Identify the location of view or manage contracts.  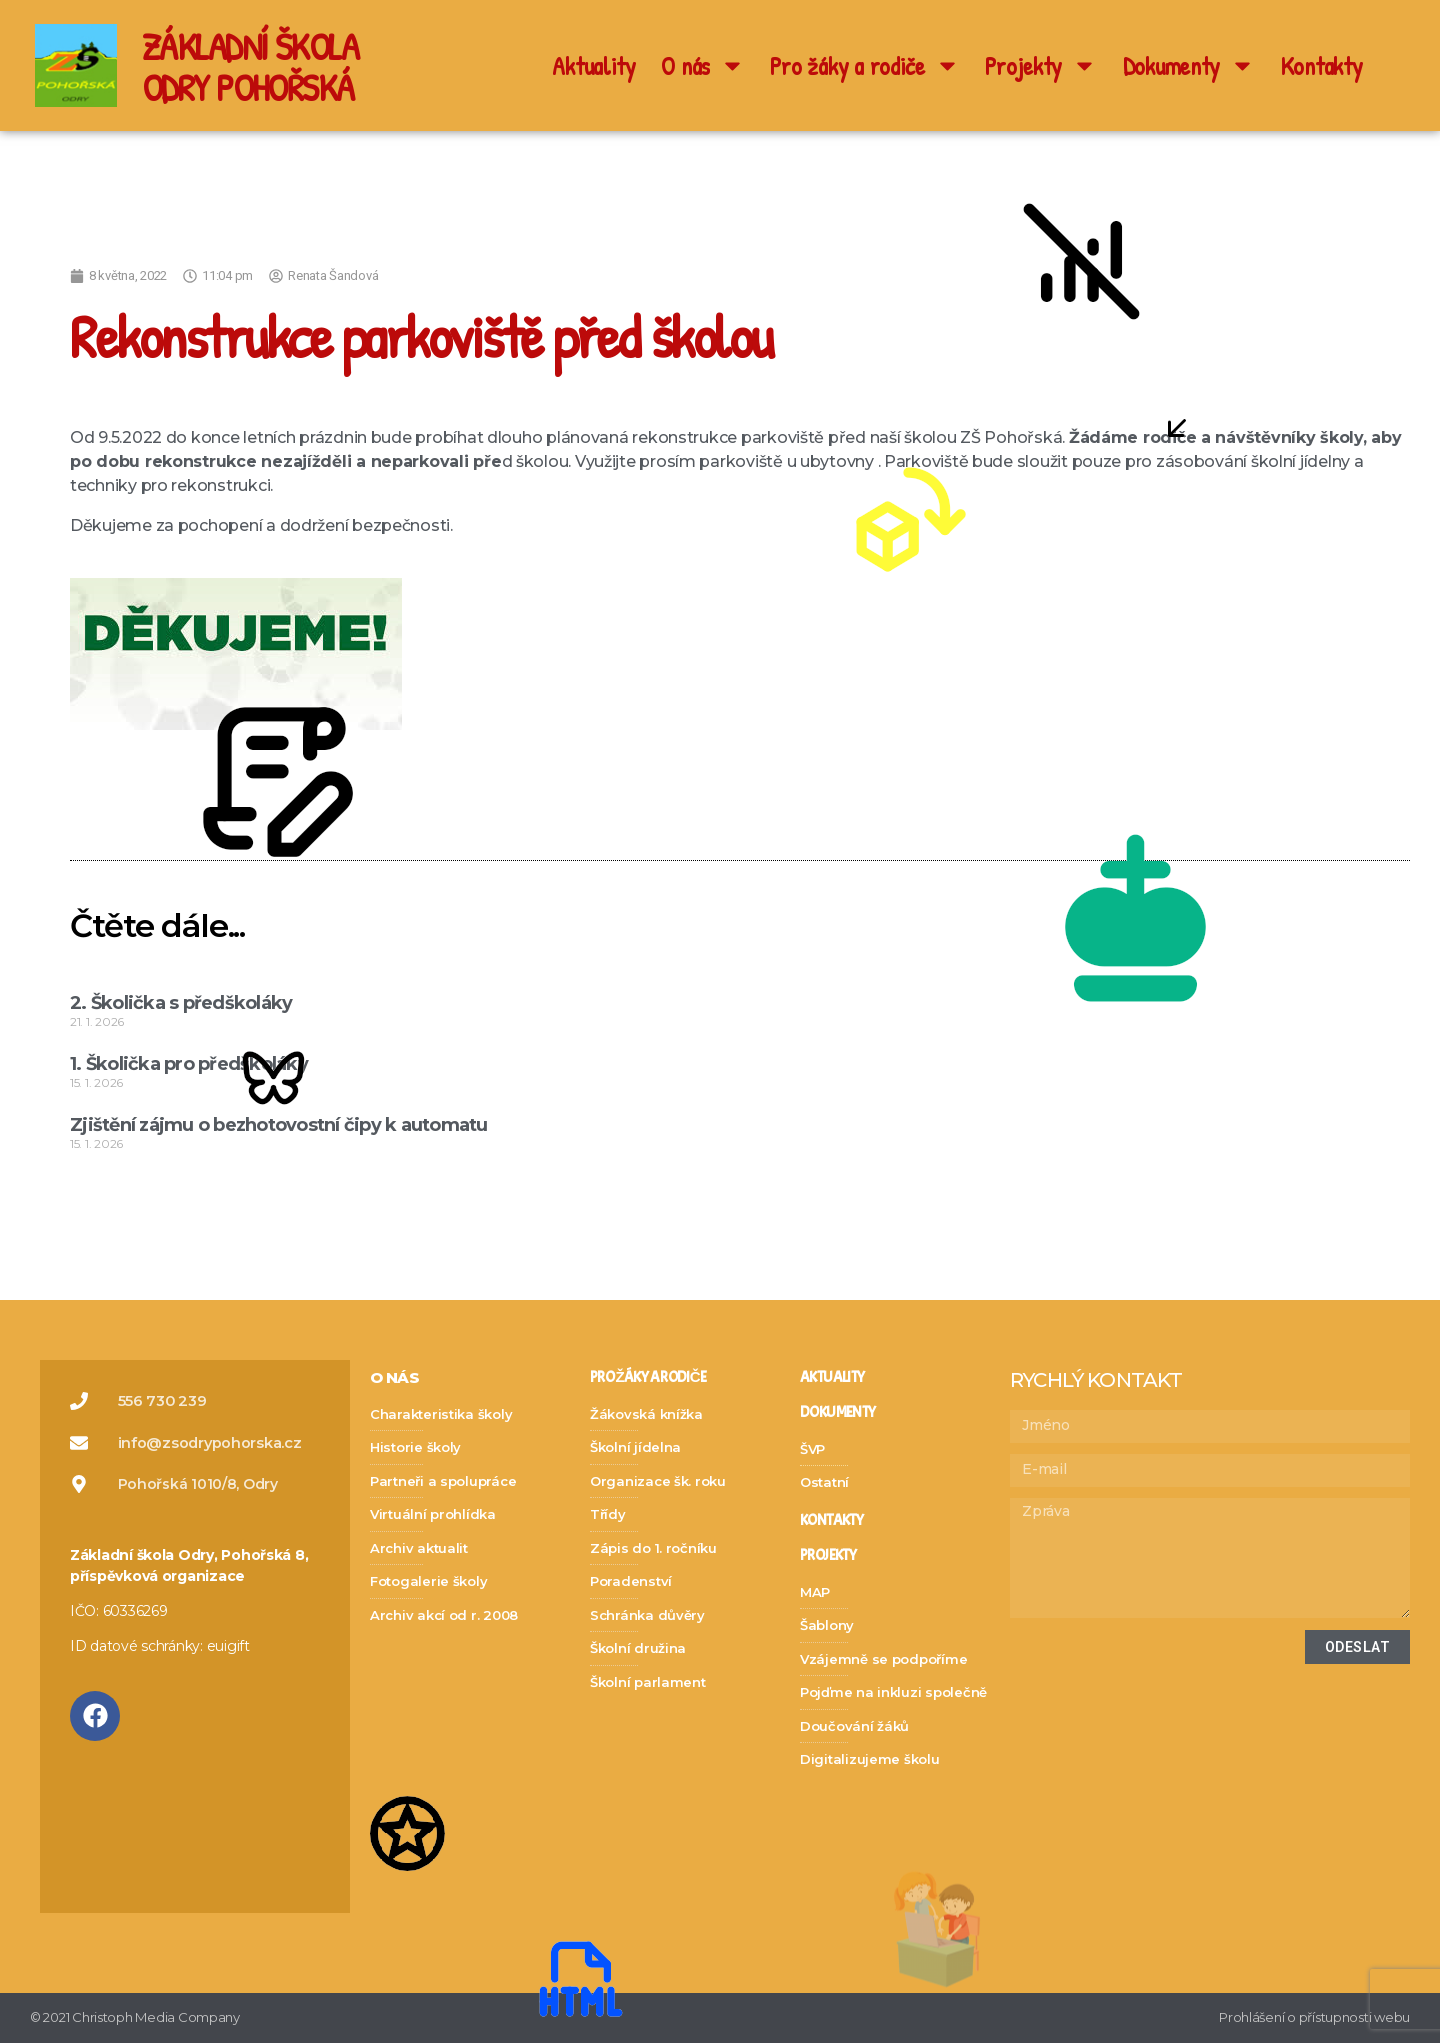
(274, 778).